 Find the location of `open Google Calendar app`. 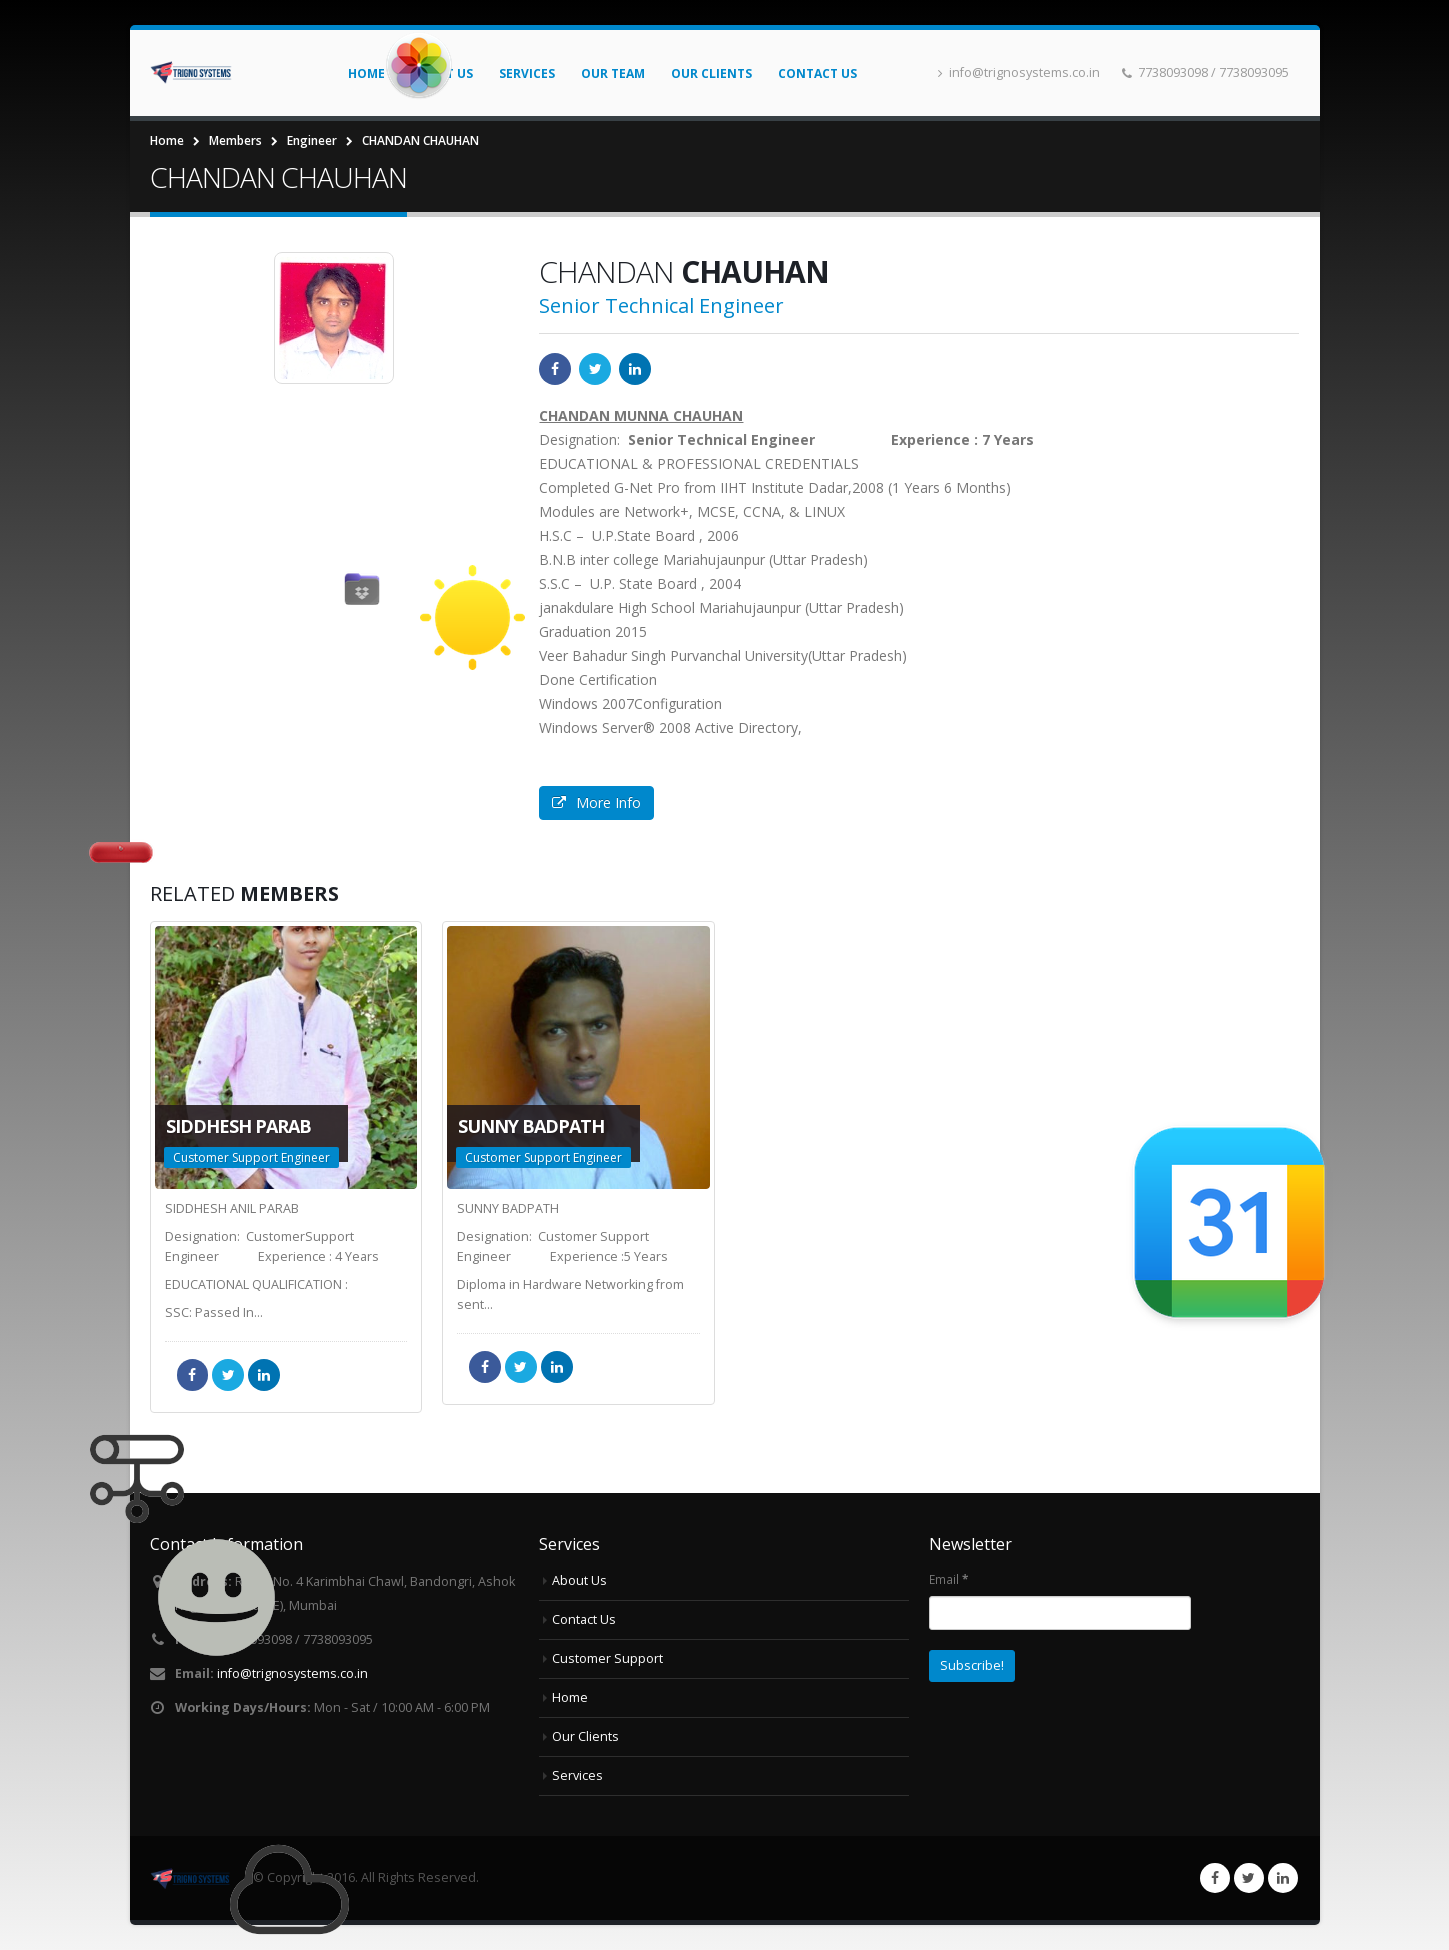

open Google Calendar app is located at coordinates (1229, 1222).